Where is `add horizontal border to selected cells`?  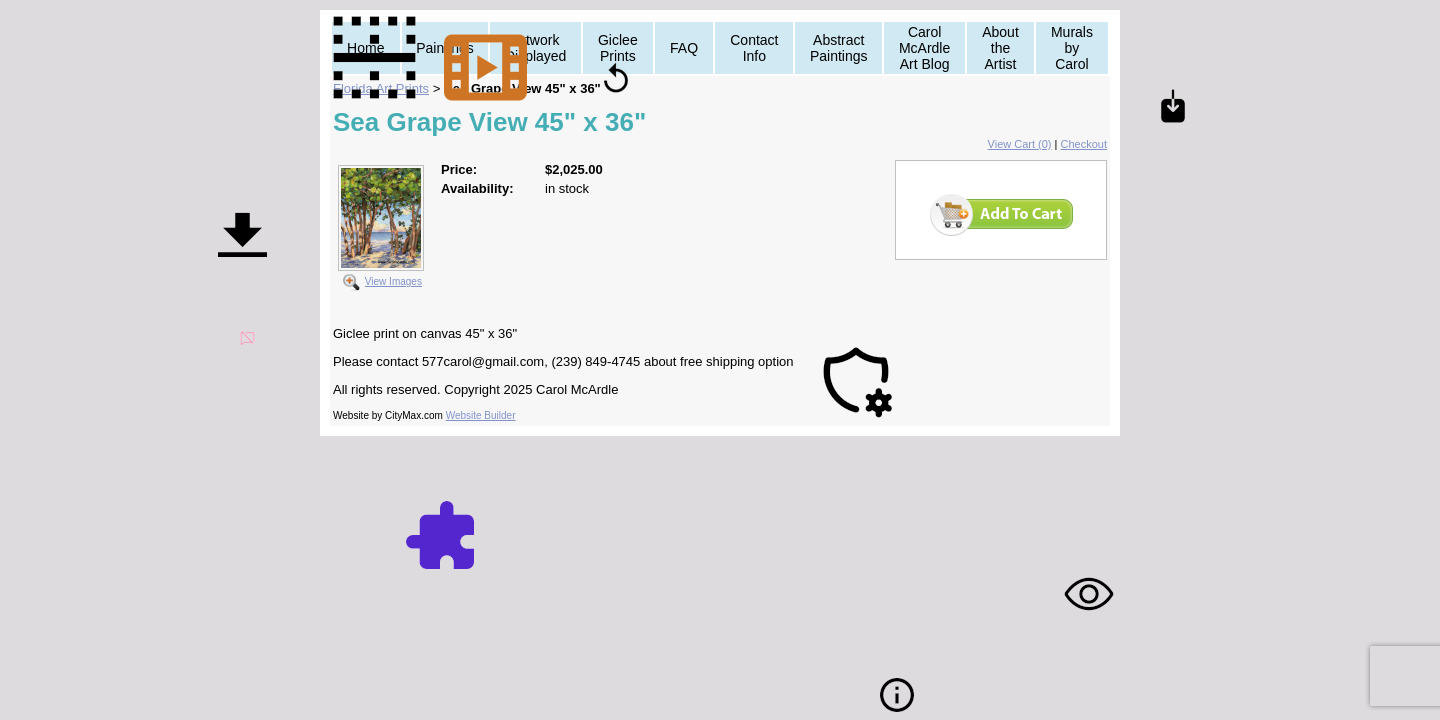 add horizontal border to selected cells is located at coordinates (374, 57).